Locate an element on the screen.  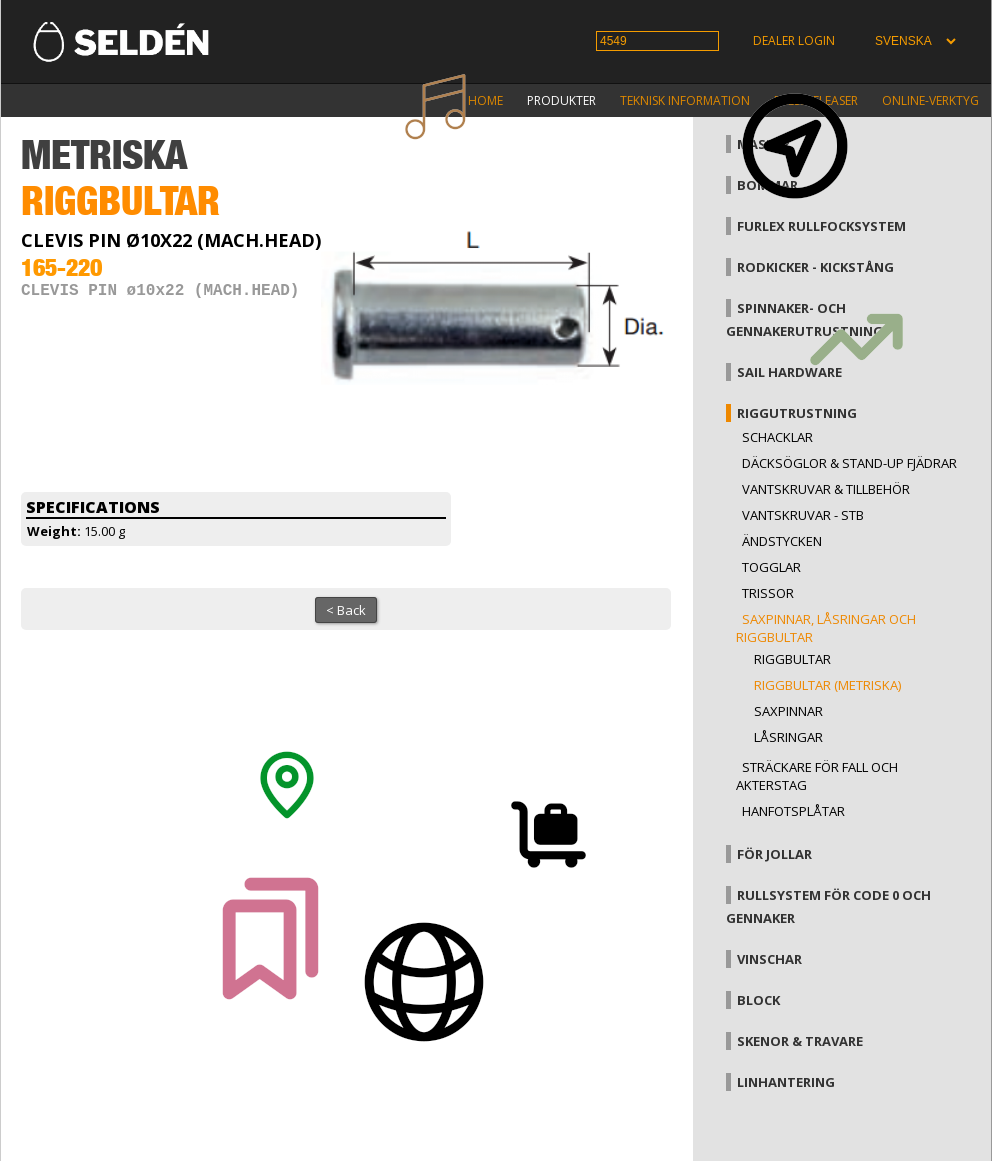
access music or audio player is located at coordinates (439, 108).